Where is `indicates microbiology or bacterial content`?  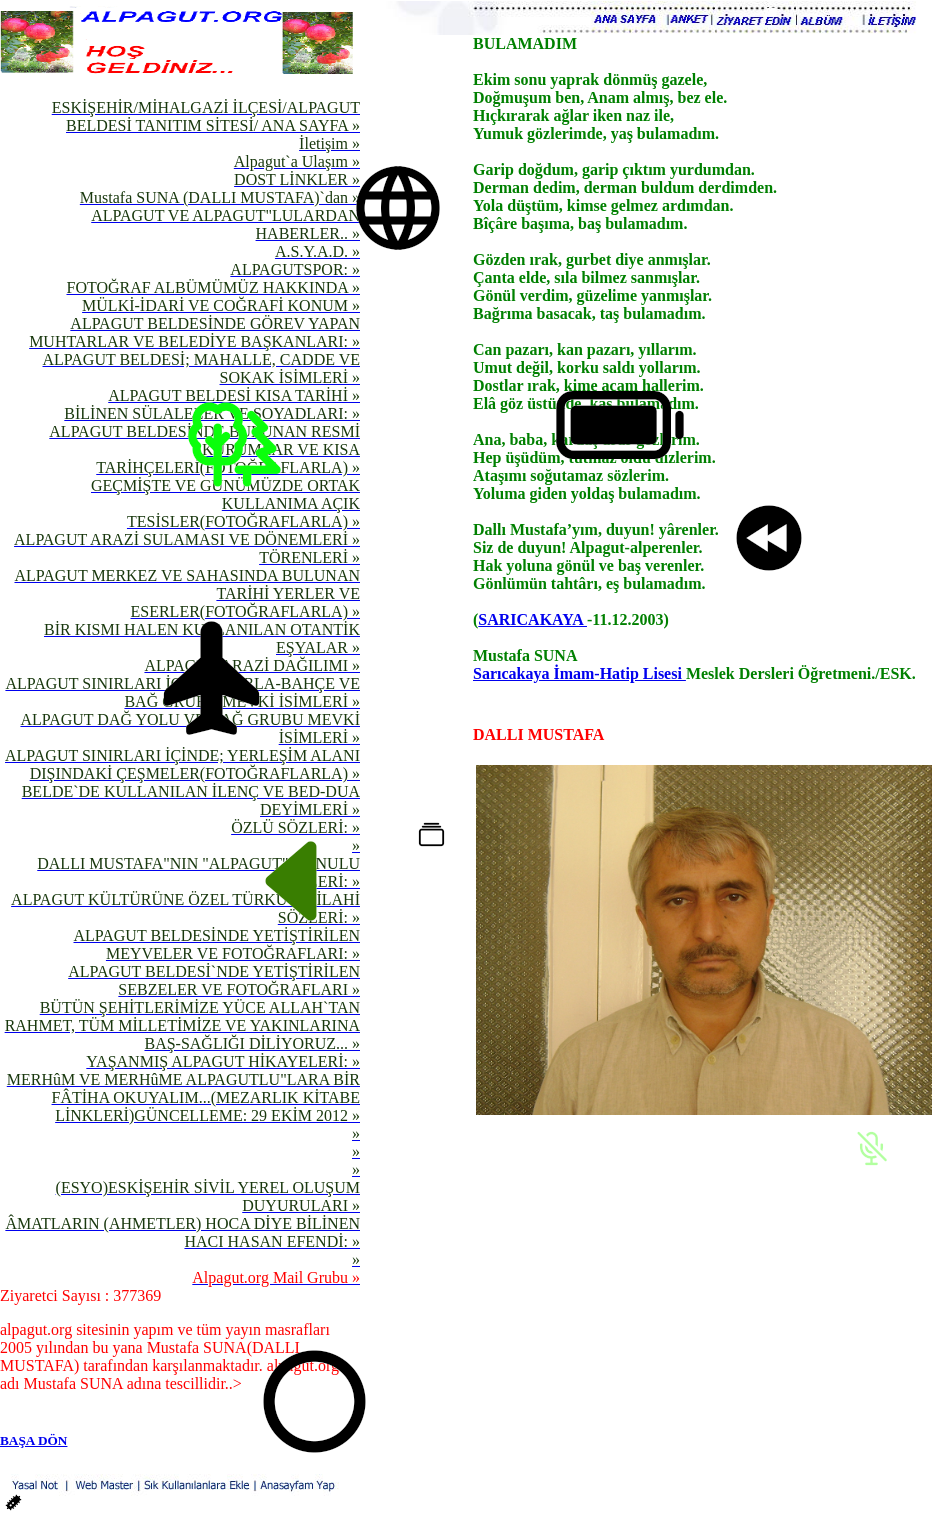 indicates microbiology or bacterial content is located at coordinates (13, 1502).